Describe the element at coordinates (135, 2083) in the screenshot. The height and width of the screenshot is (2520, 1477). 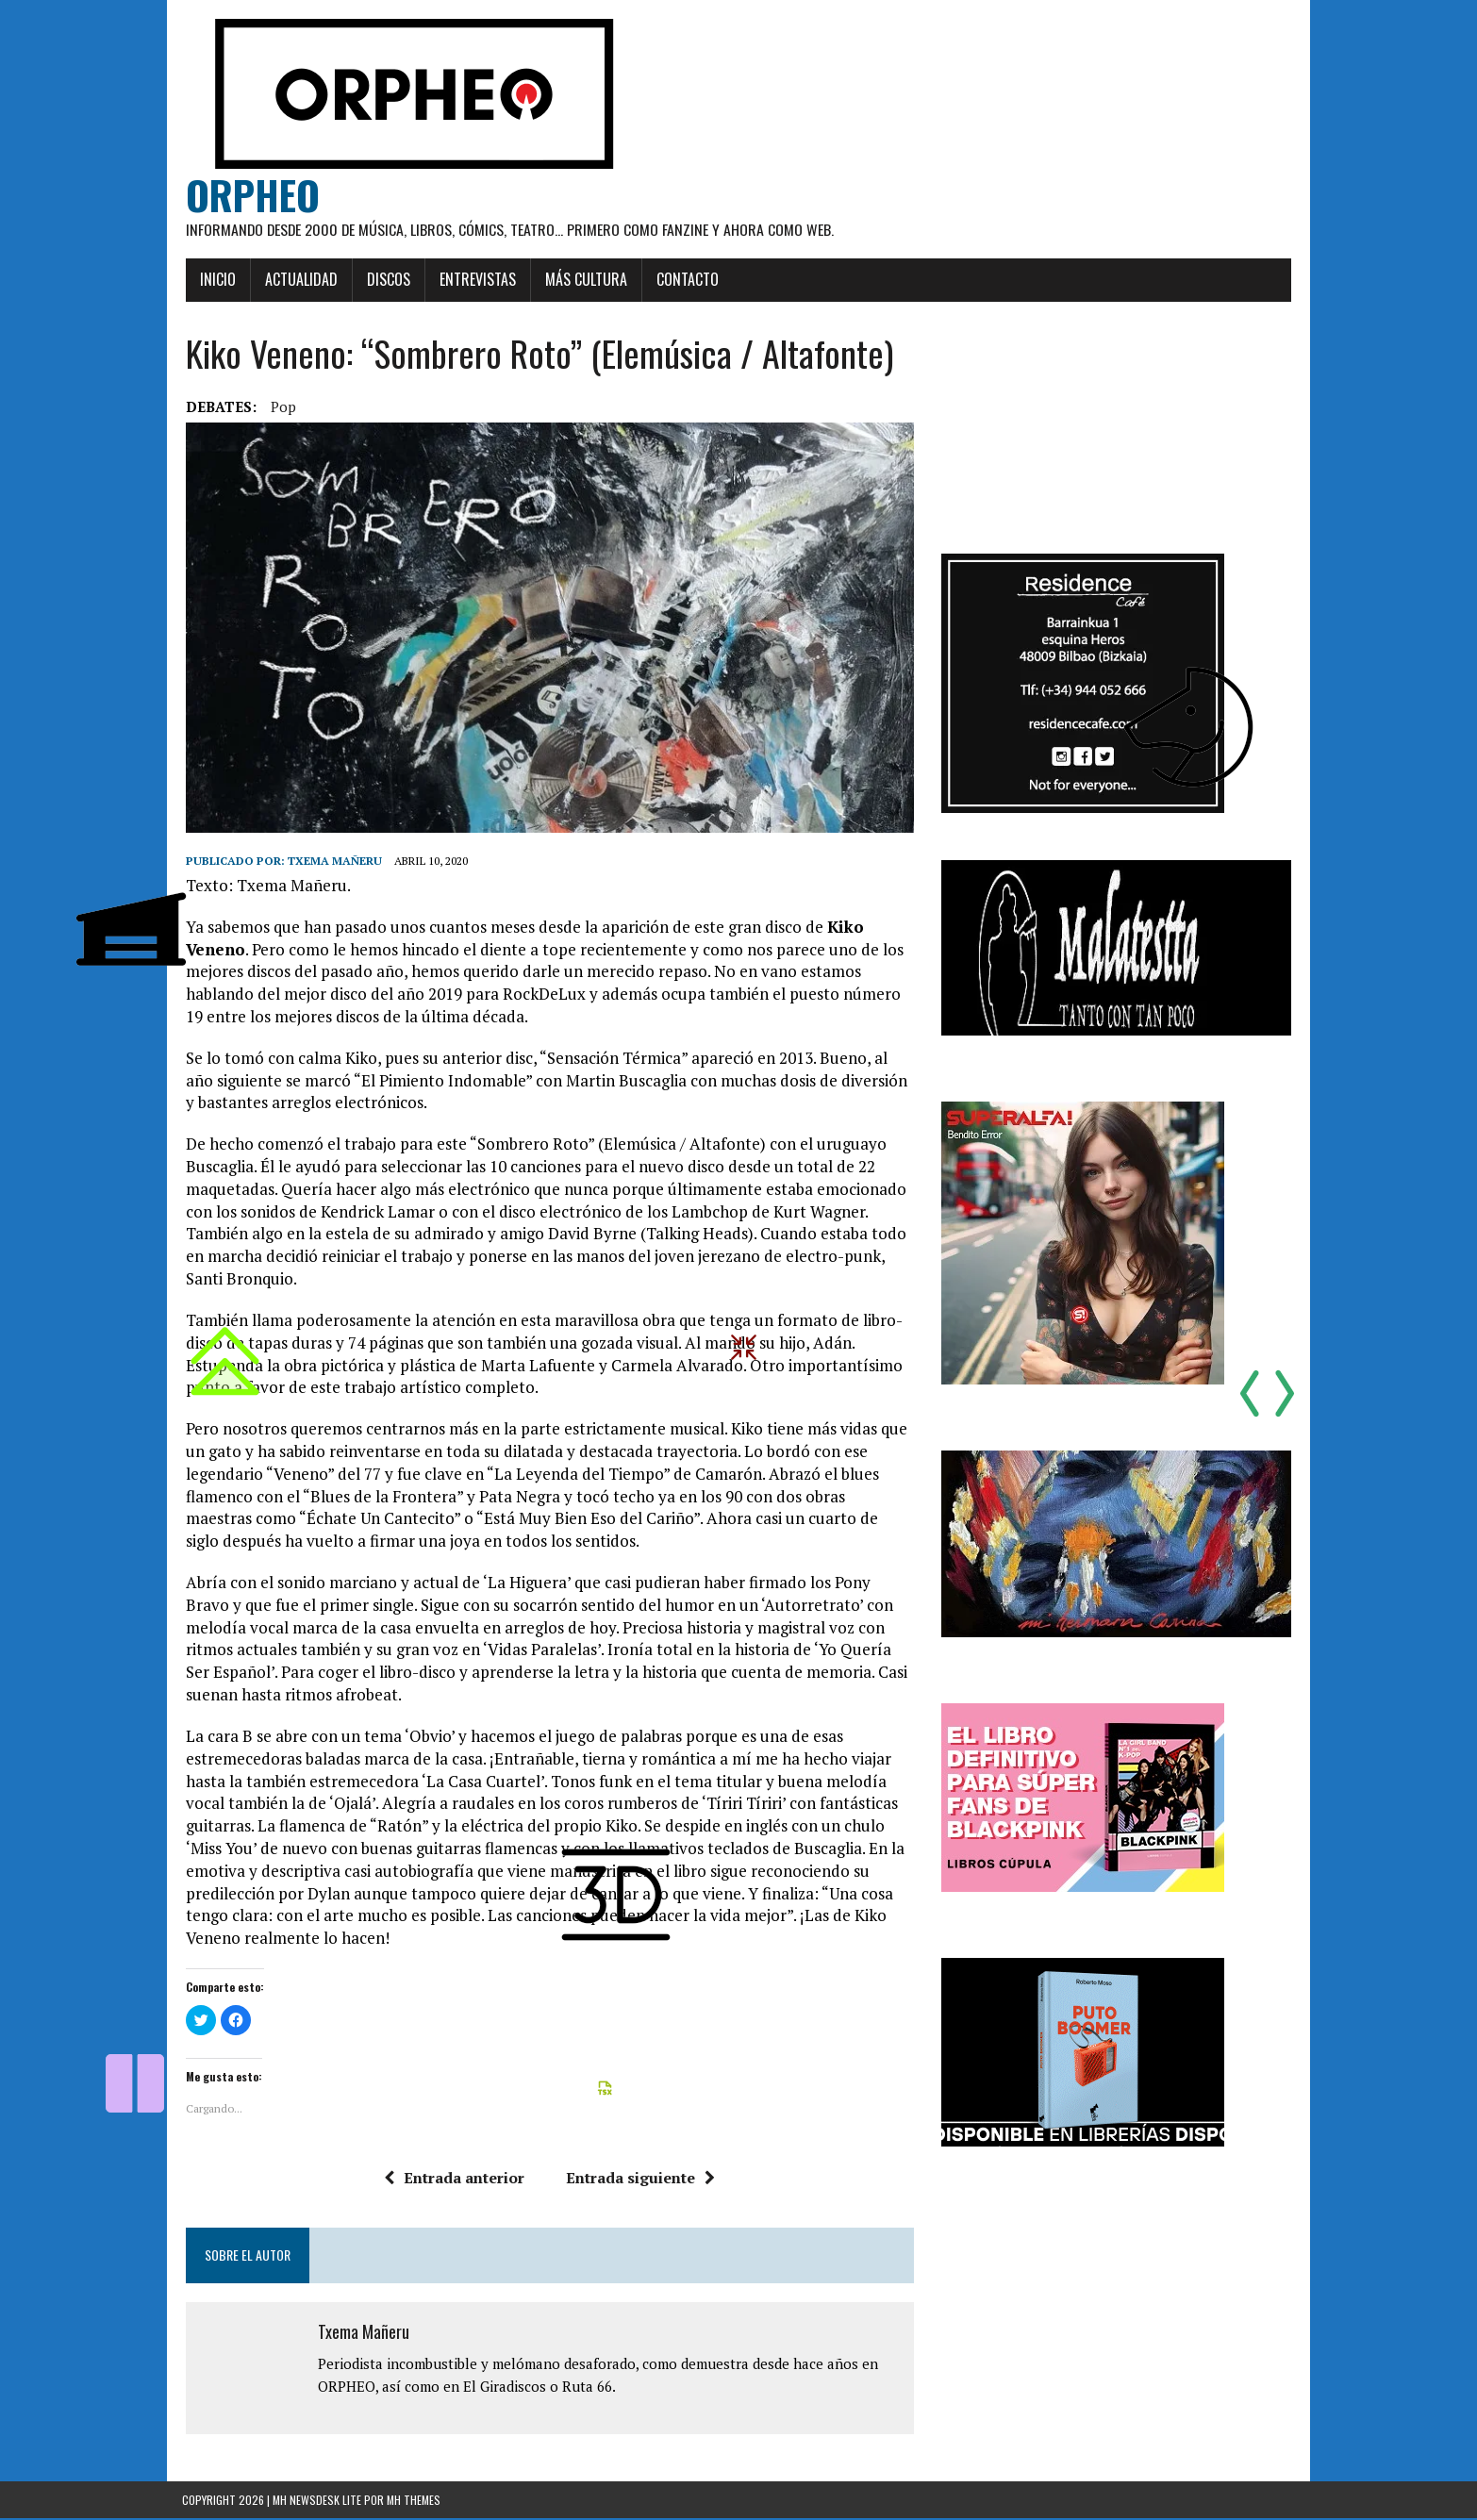
I see `split view horizontally` at that location.